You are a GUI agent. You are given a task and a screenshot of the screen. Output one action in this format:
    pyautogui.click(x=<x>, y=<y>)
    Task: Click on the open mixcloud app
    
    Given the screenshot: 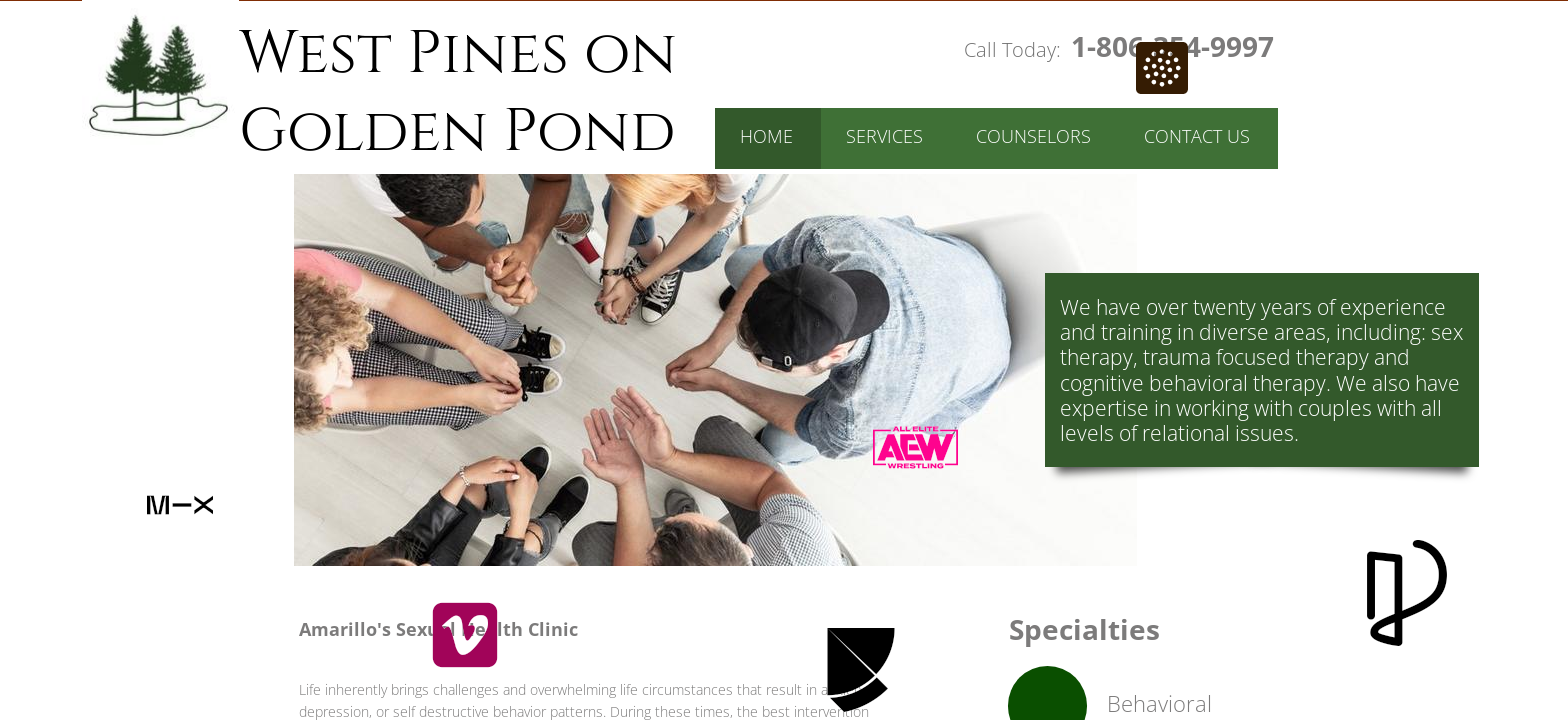 What is the action you would take?
    pyautogui.click(x=180, y=505)
    